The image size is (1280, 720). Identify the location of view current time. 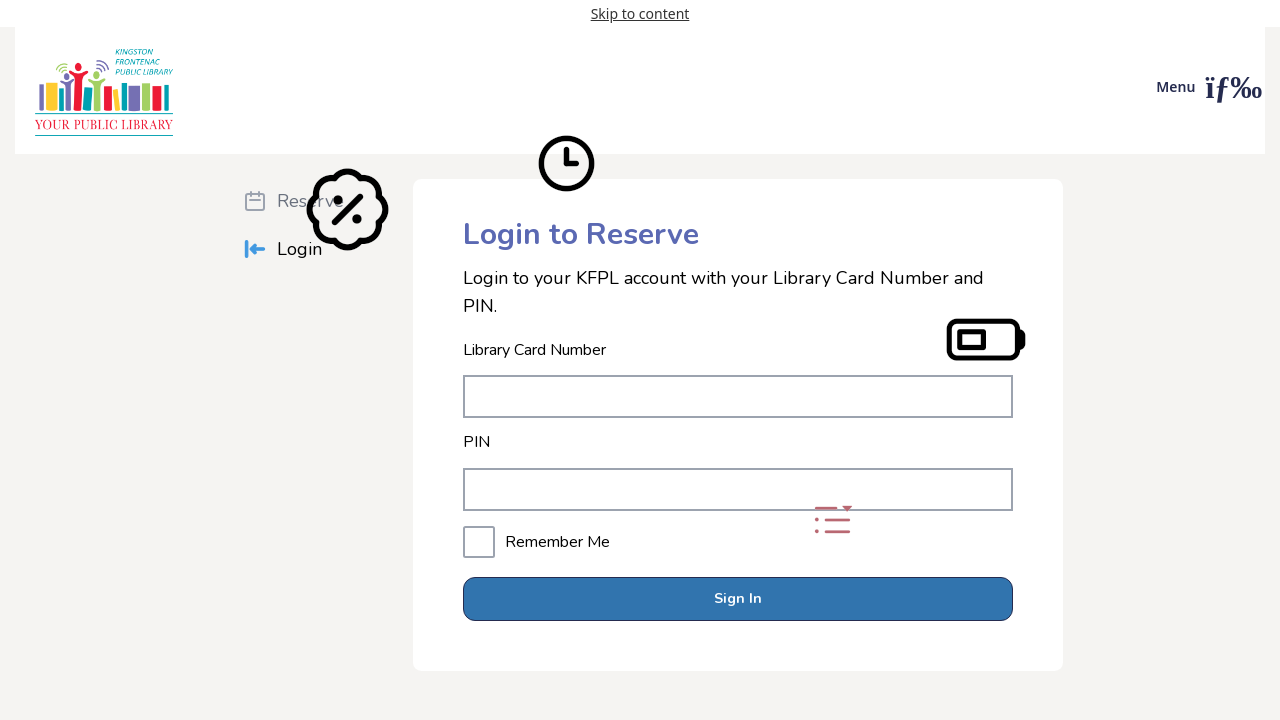
(566, 163).